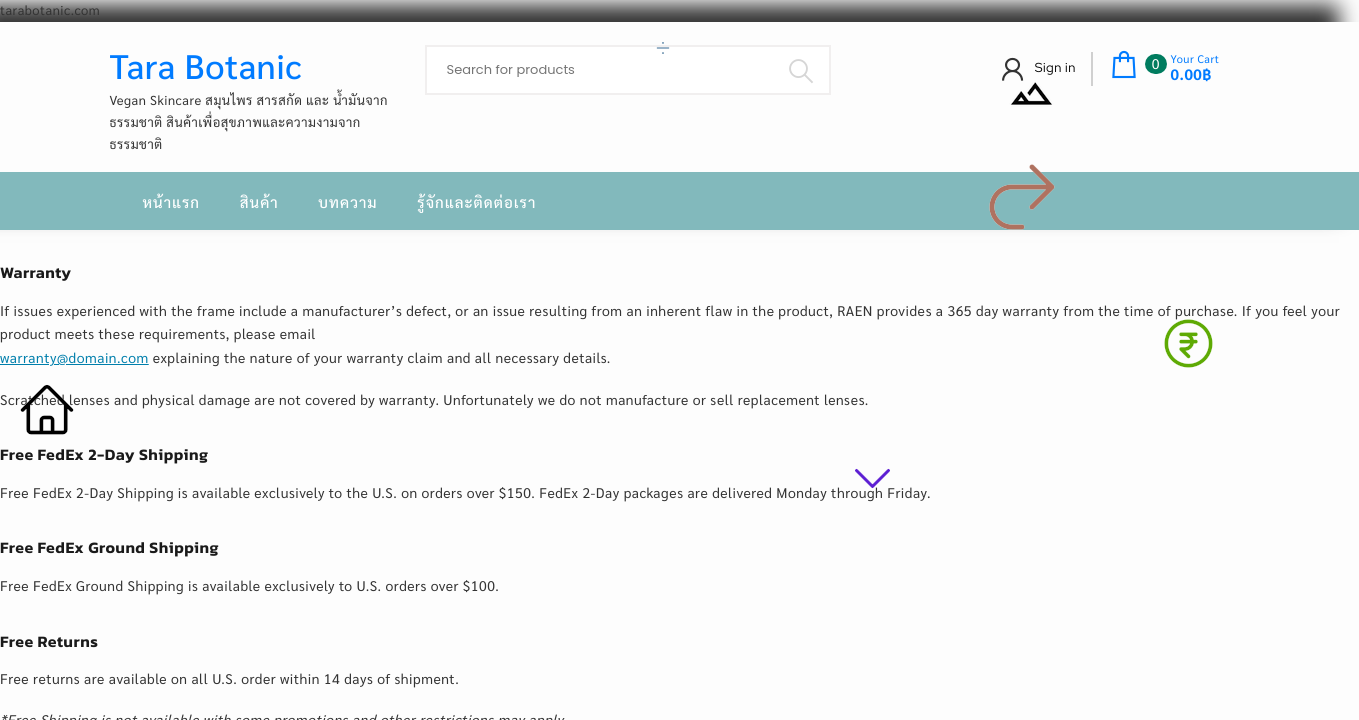  Describe the element at coordinates (1031, 93) in the screenshot. I see `view terrain or topographic map layer` at that location.